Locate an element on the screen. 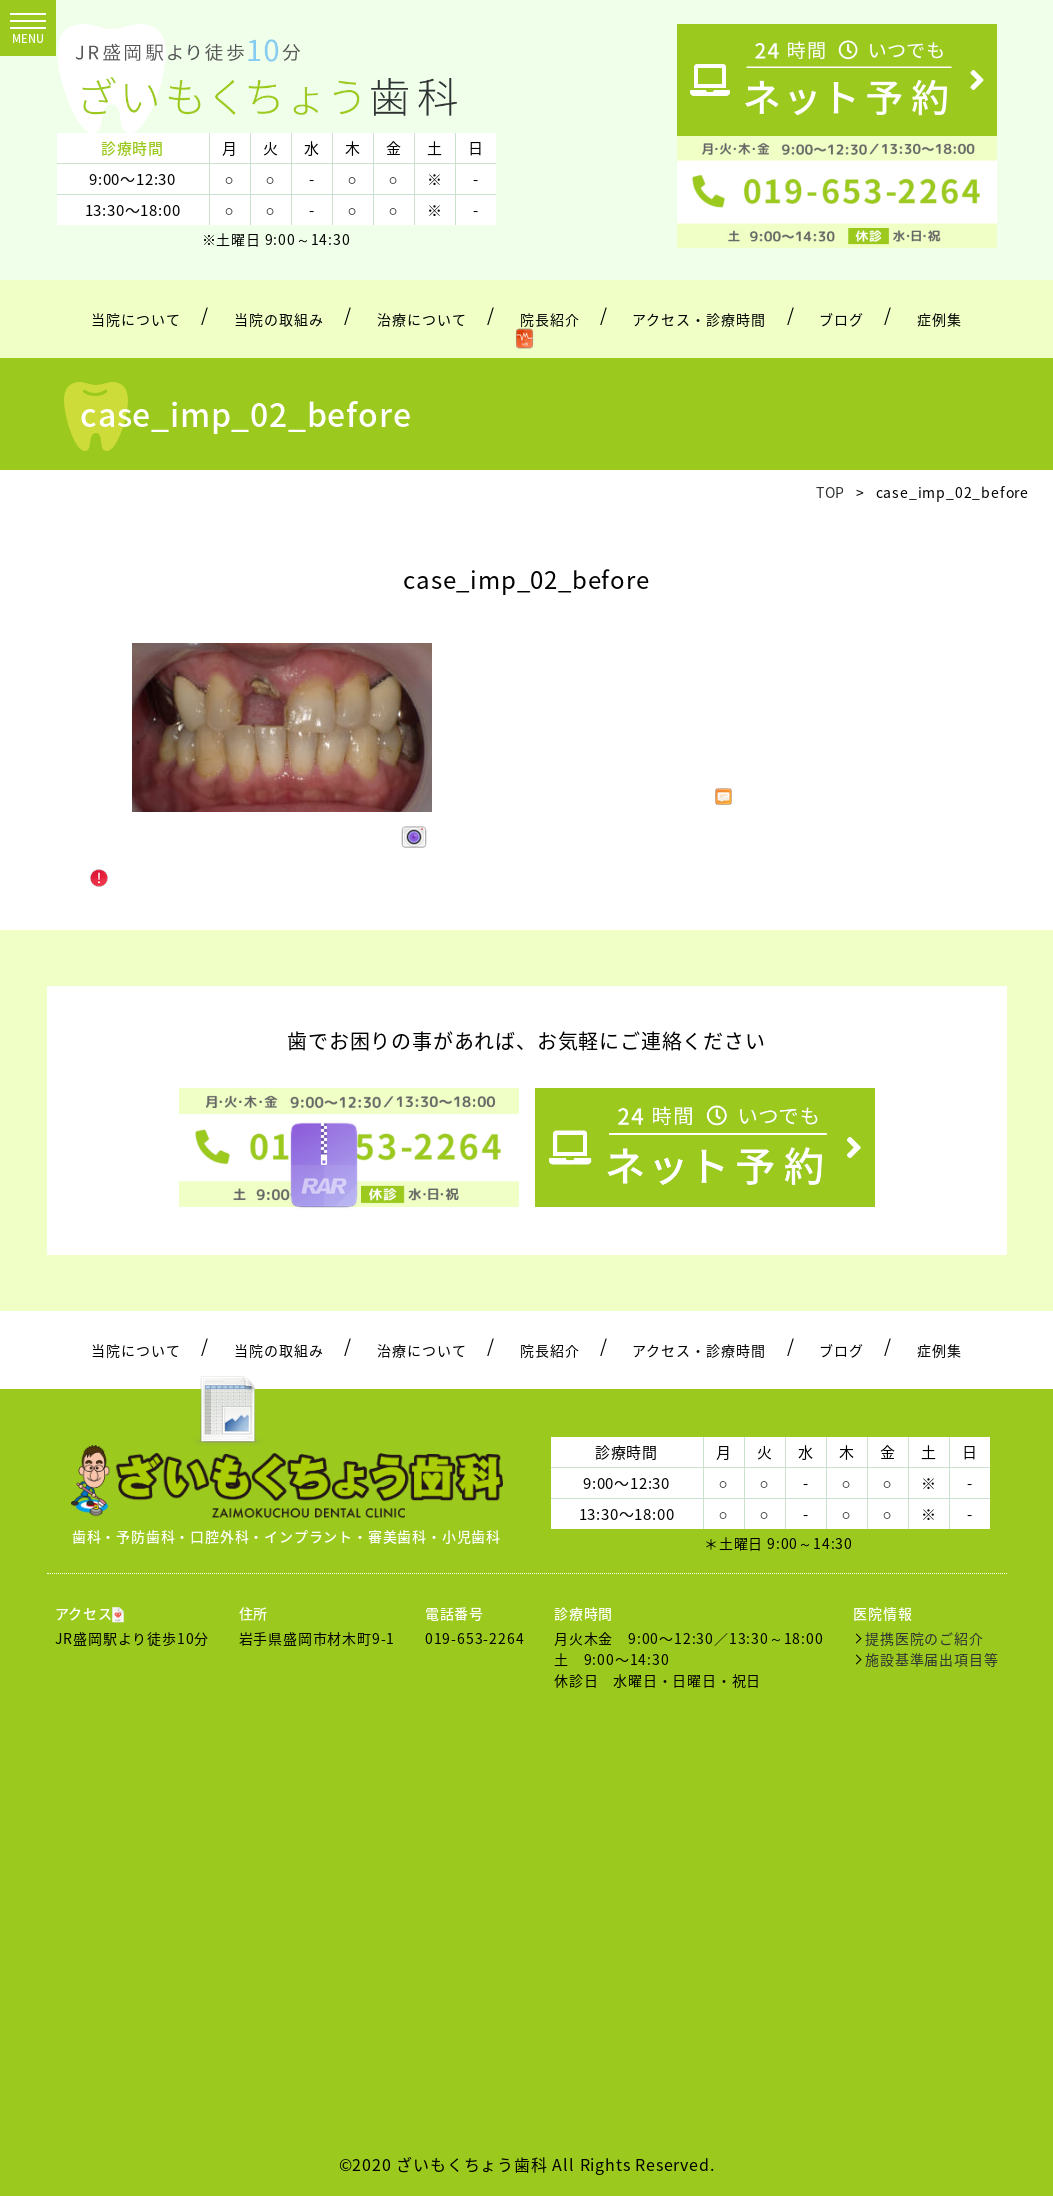 This screenshot has width=1053, height=2196. a compressed RAR archive file is located at coordinates (324, 1165).